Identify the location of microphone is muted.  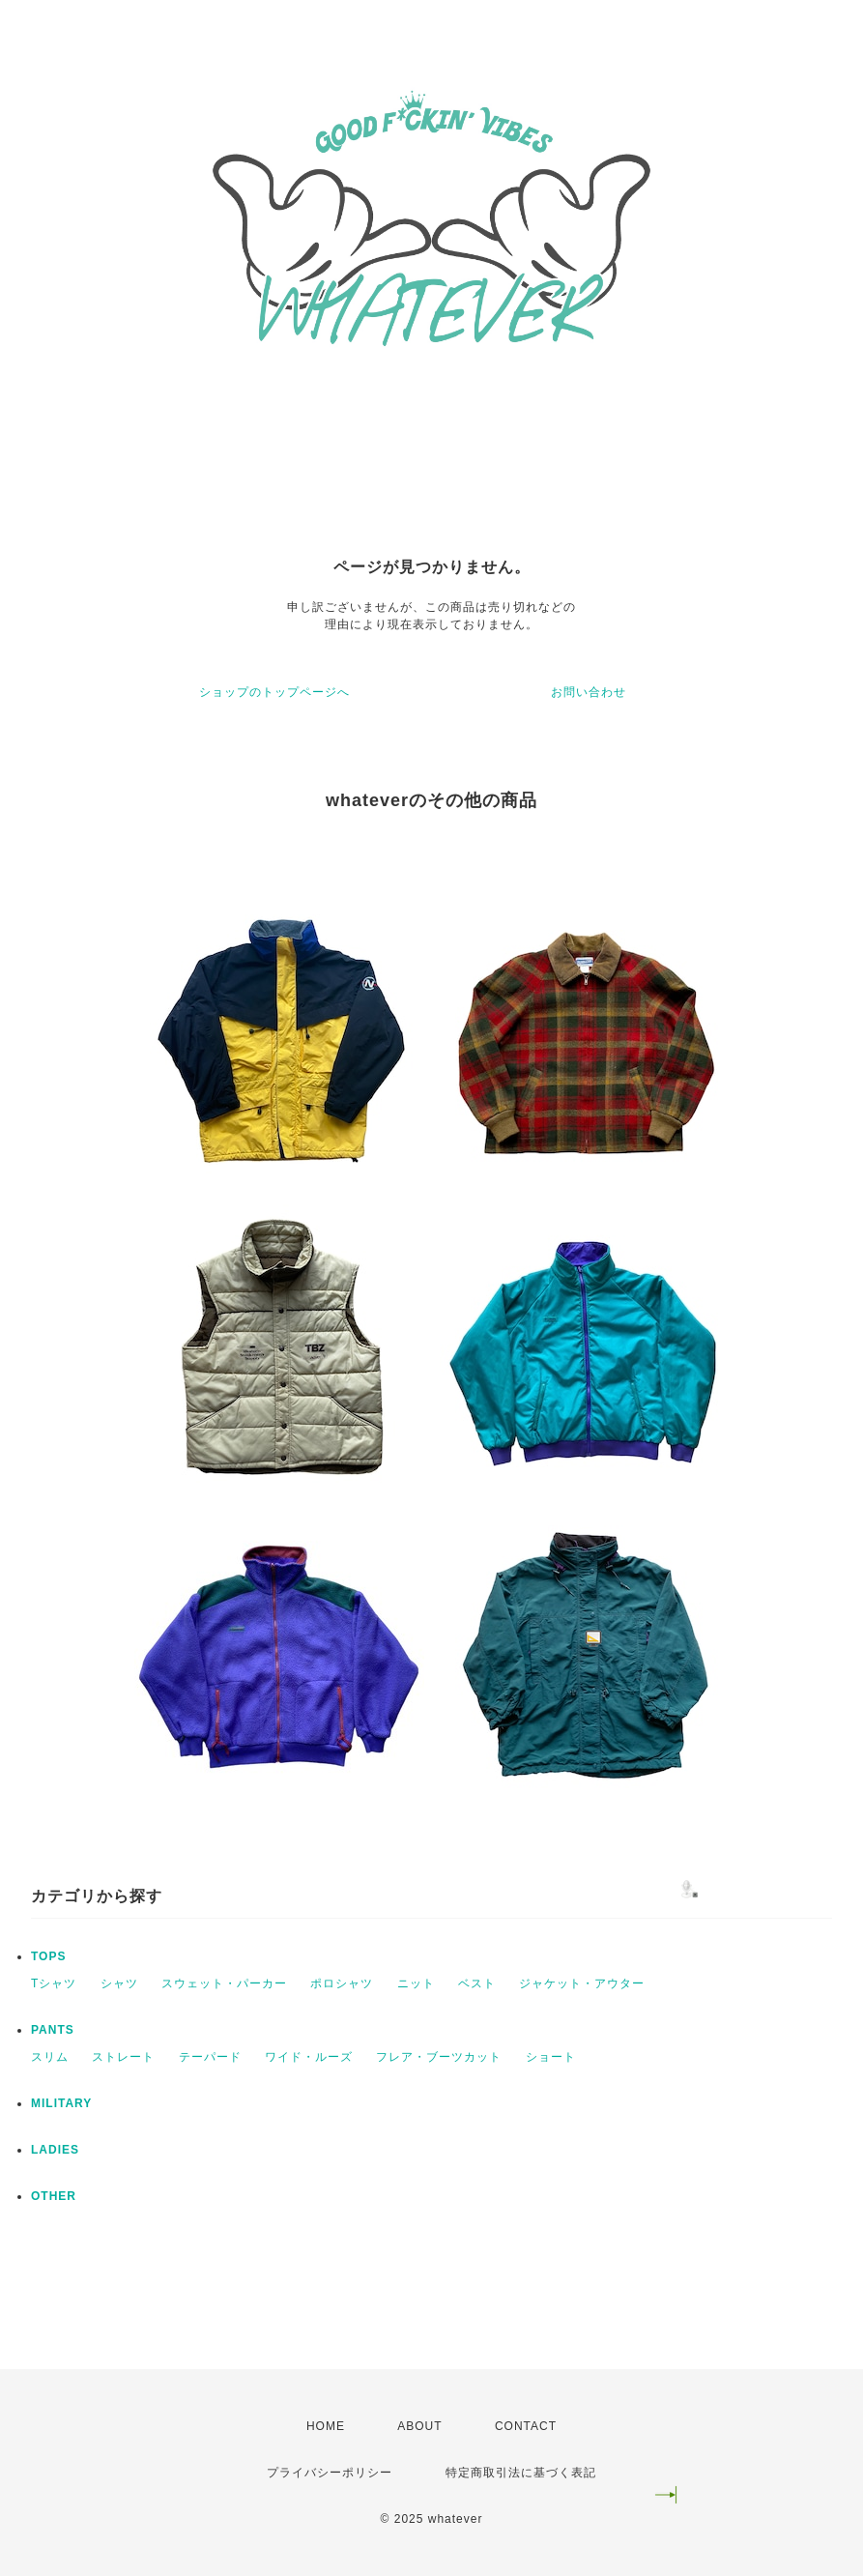
(689, 1889).